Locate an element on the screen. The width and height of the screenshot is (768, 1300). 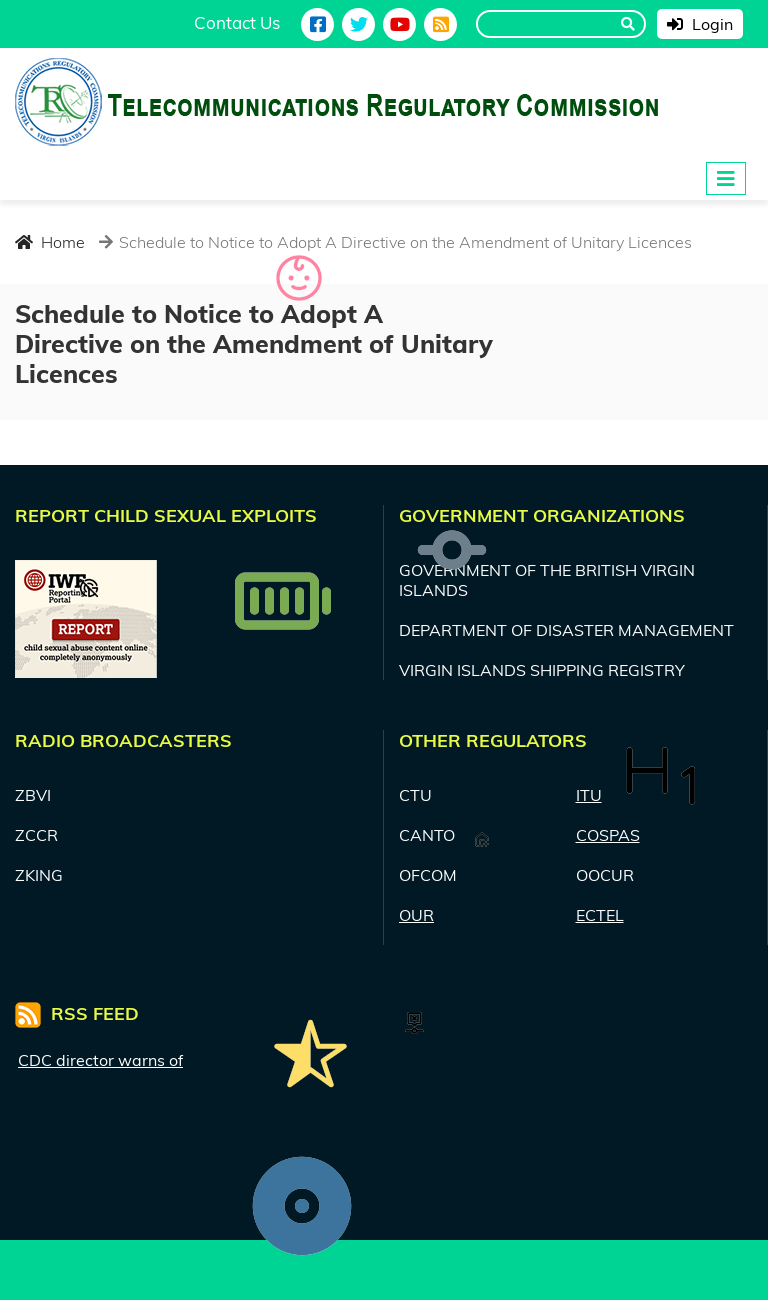
add a new home or property is located at coordinates (482, 840).